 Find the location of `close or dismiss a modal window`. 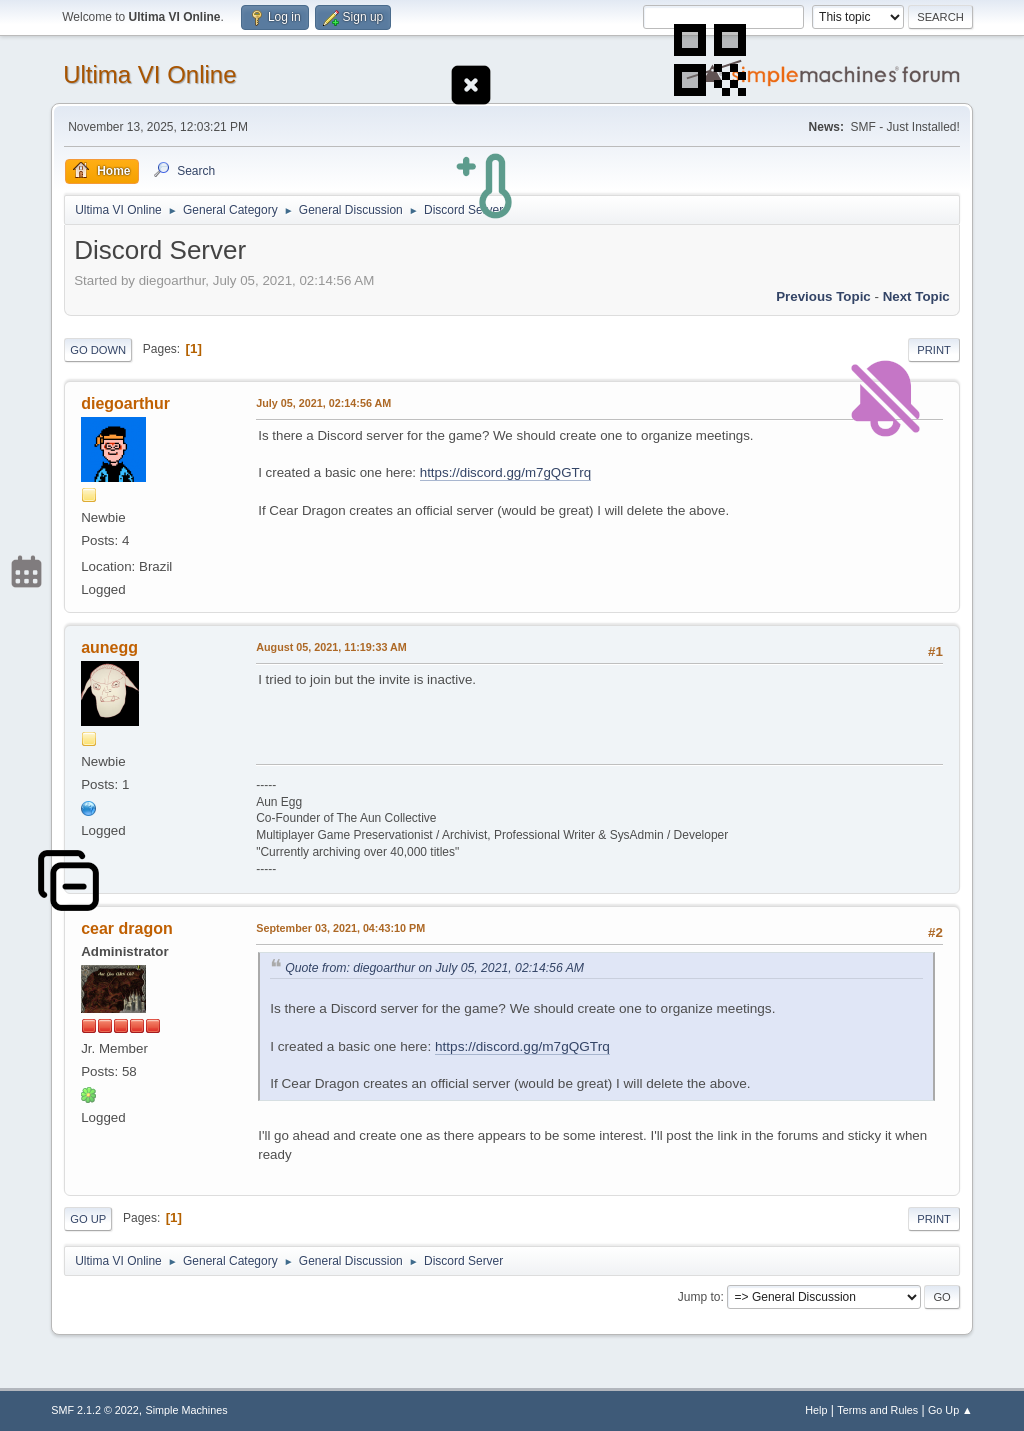

close or dismiss a modal window is located at coordinates (471, 85).